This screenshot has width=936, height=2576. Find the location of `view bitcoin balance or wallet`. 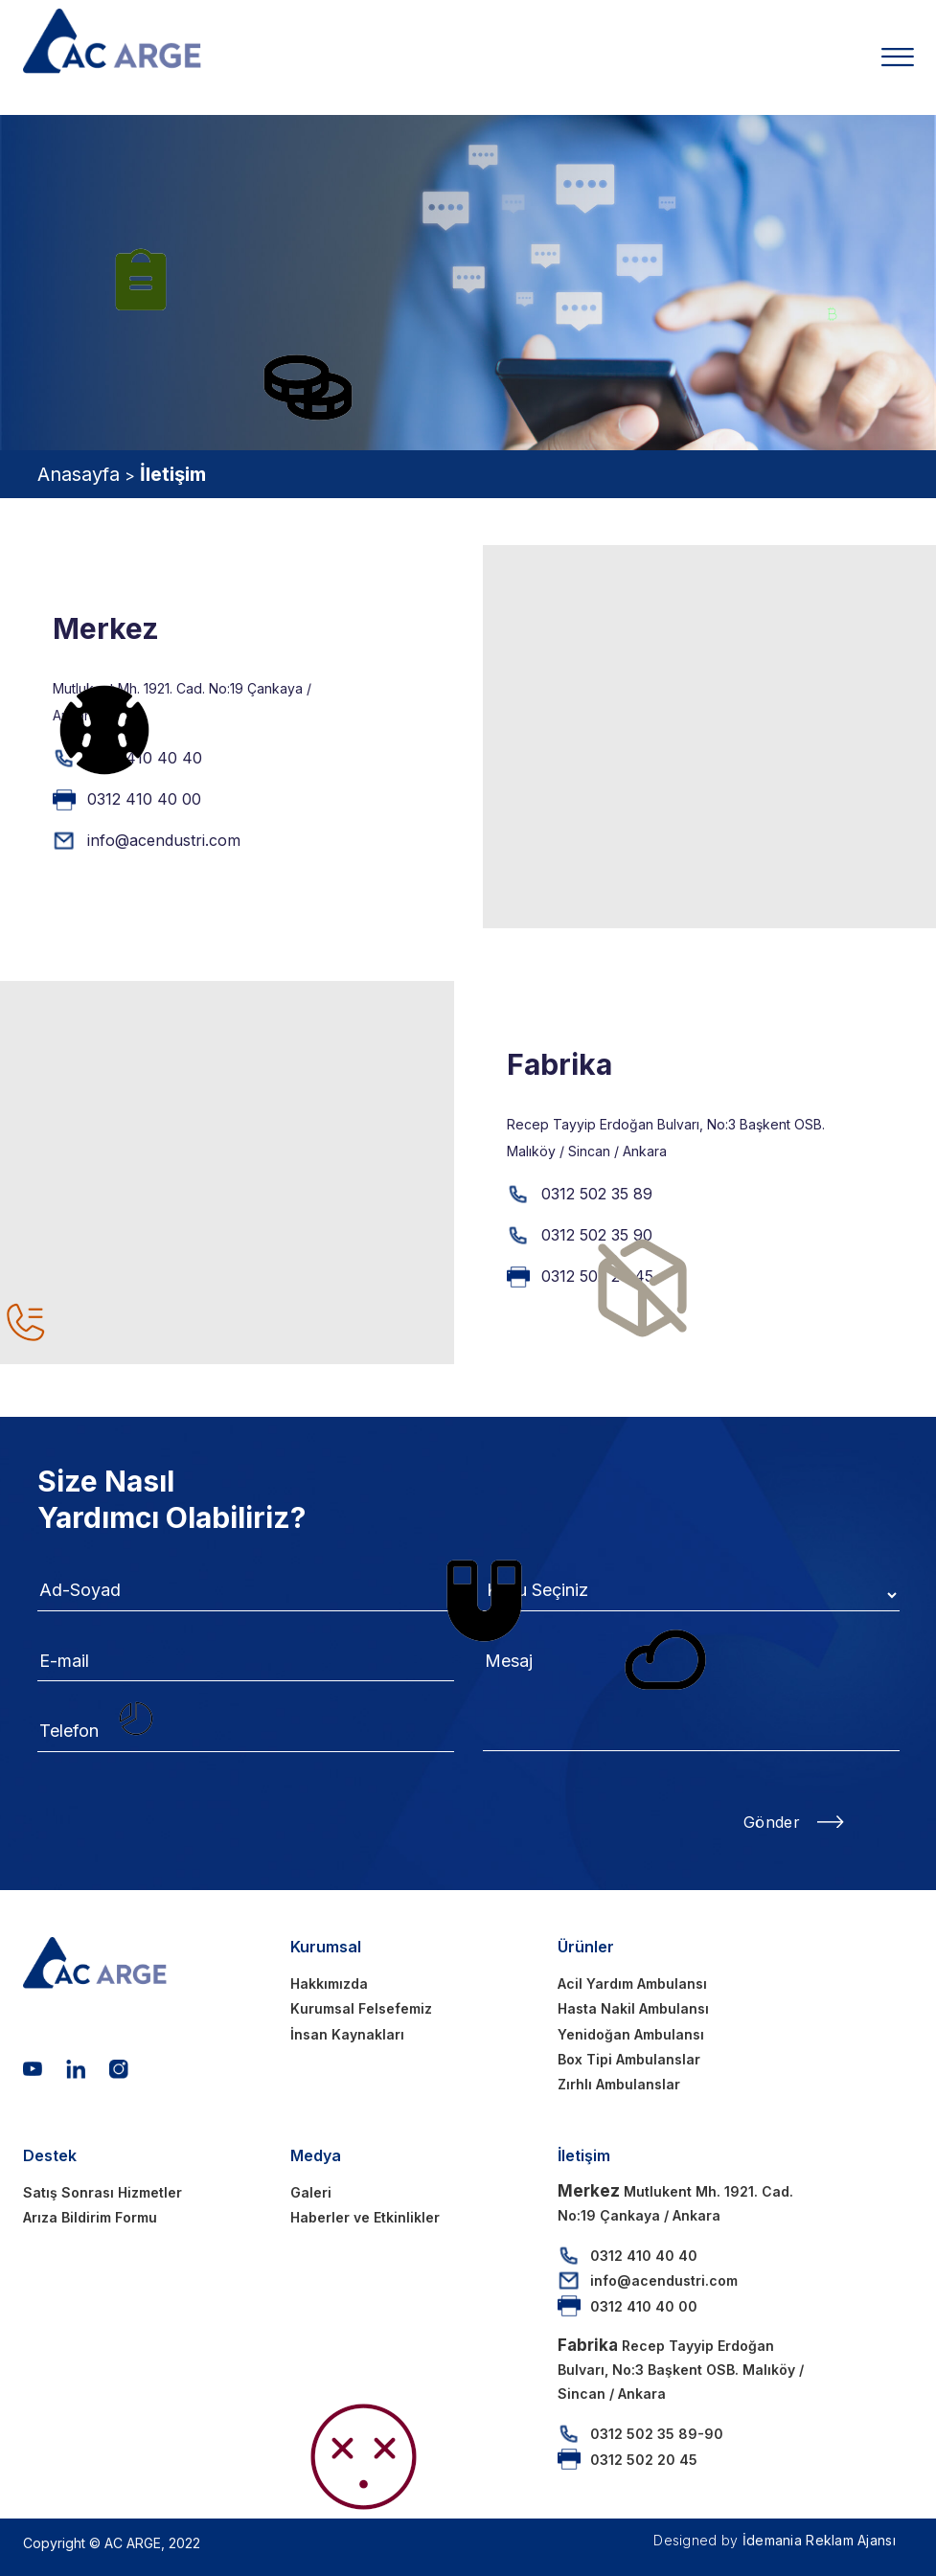

view bitcoin balance or wallet is located at coordinates (832, 314).